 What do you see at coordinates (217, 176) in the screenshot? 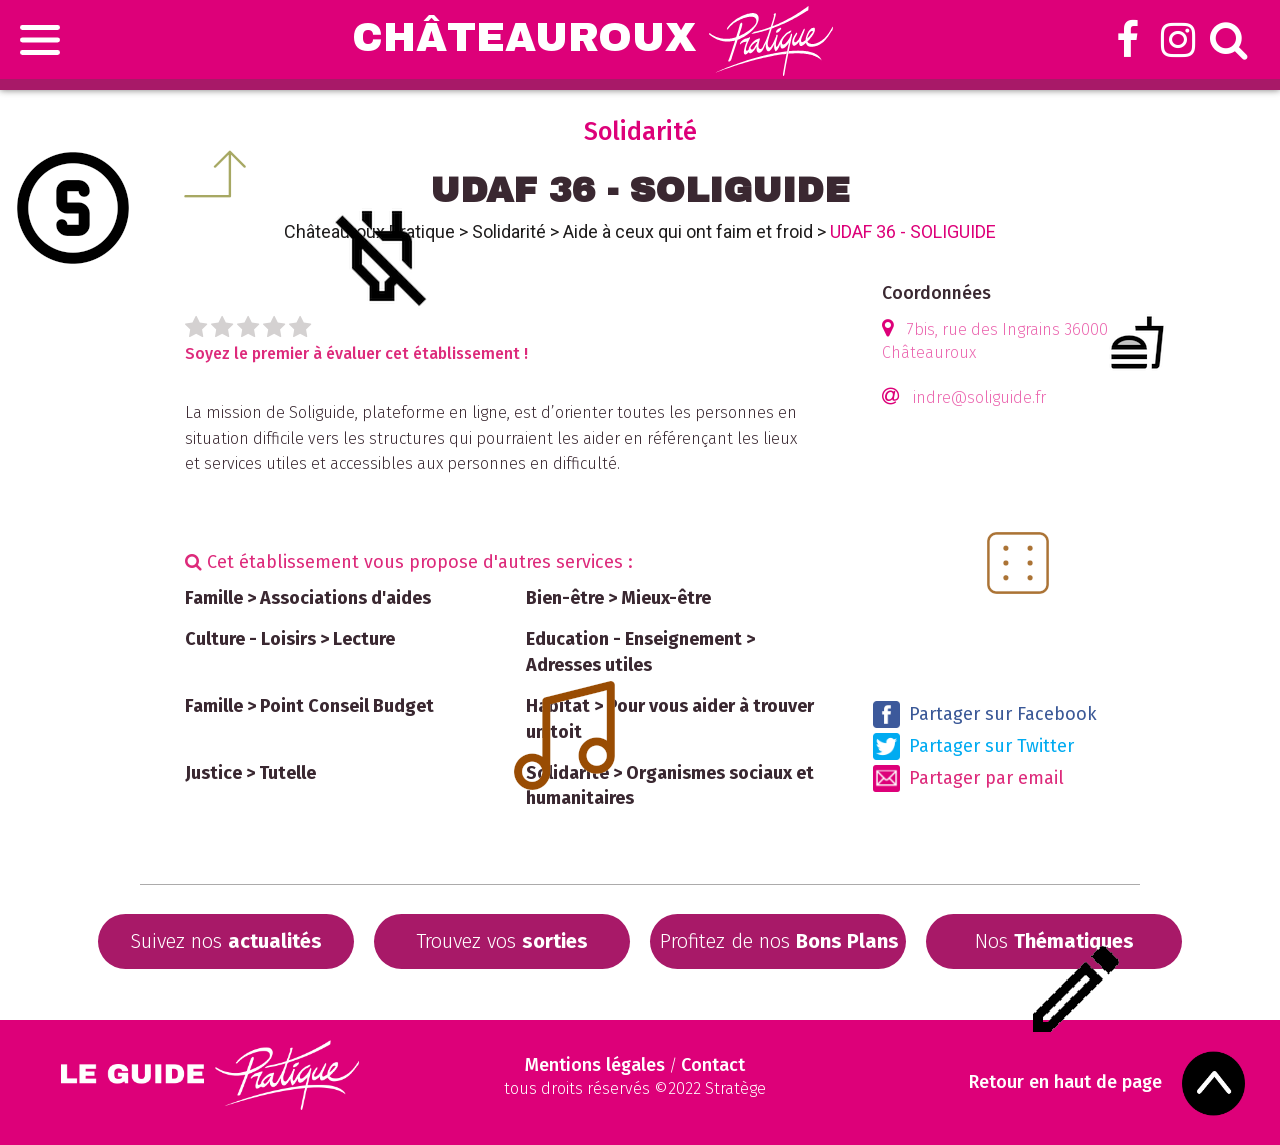
I see `move item up or forward in sequence` at bounding box center [217, 176].